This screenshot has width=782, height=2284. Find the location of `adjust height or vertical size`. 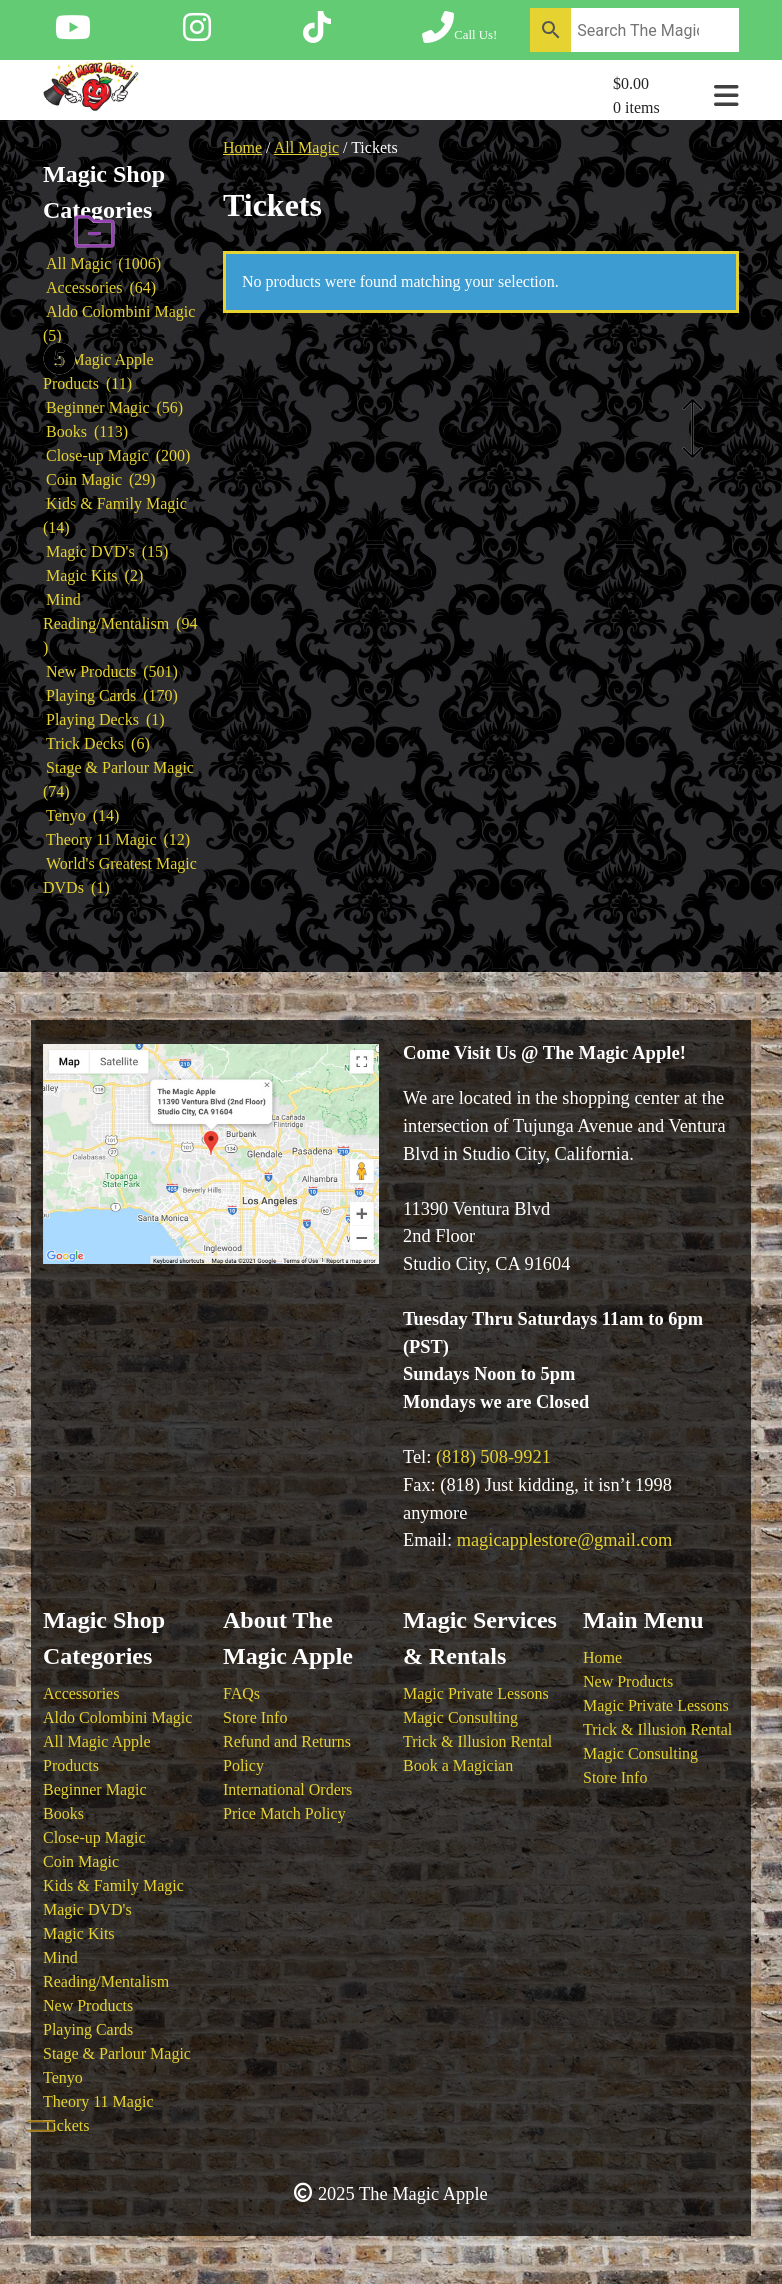

adjust height or vertical size is located at coordinates (692, 428).